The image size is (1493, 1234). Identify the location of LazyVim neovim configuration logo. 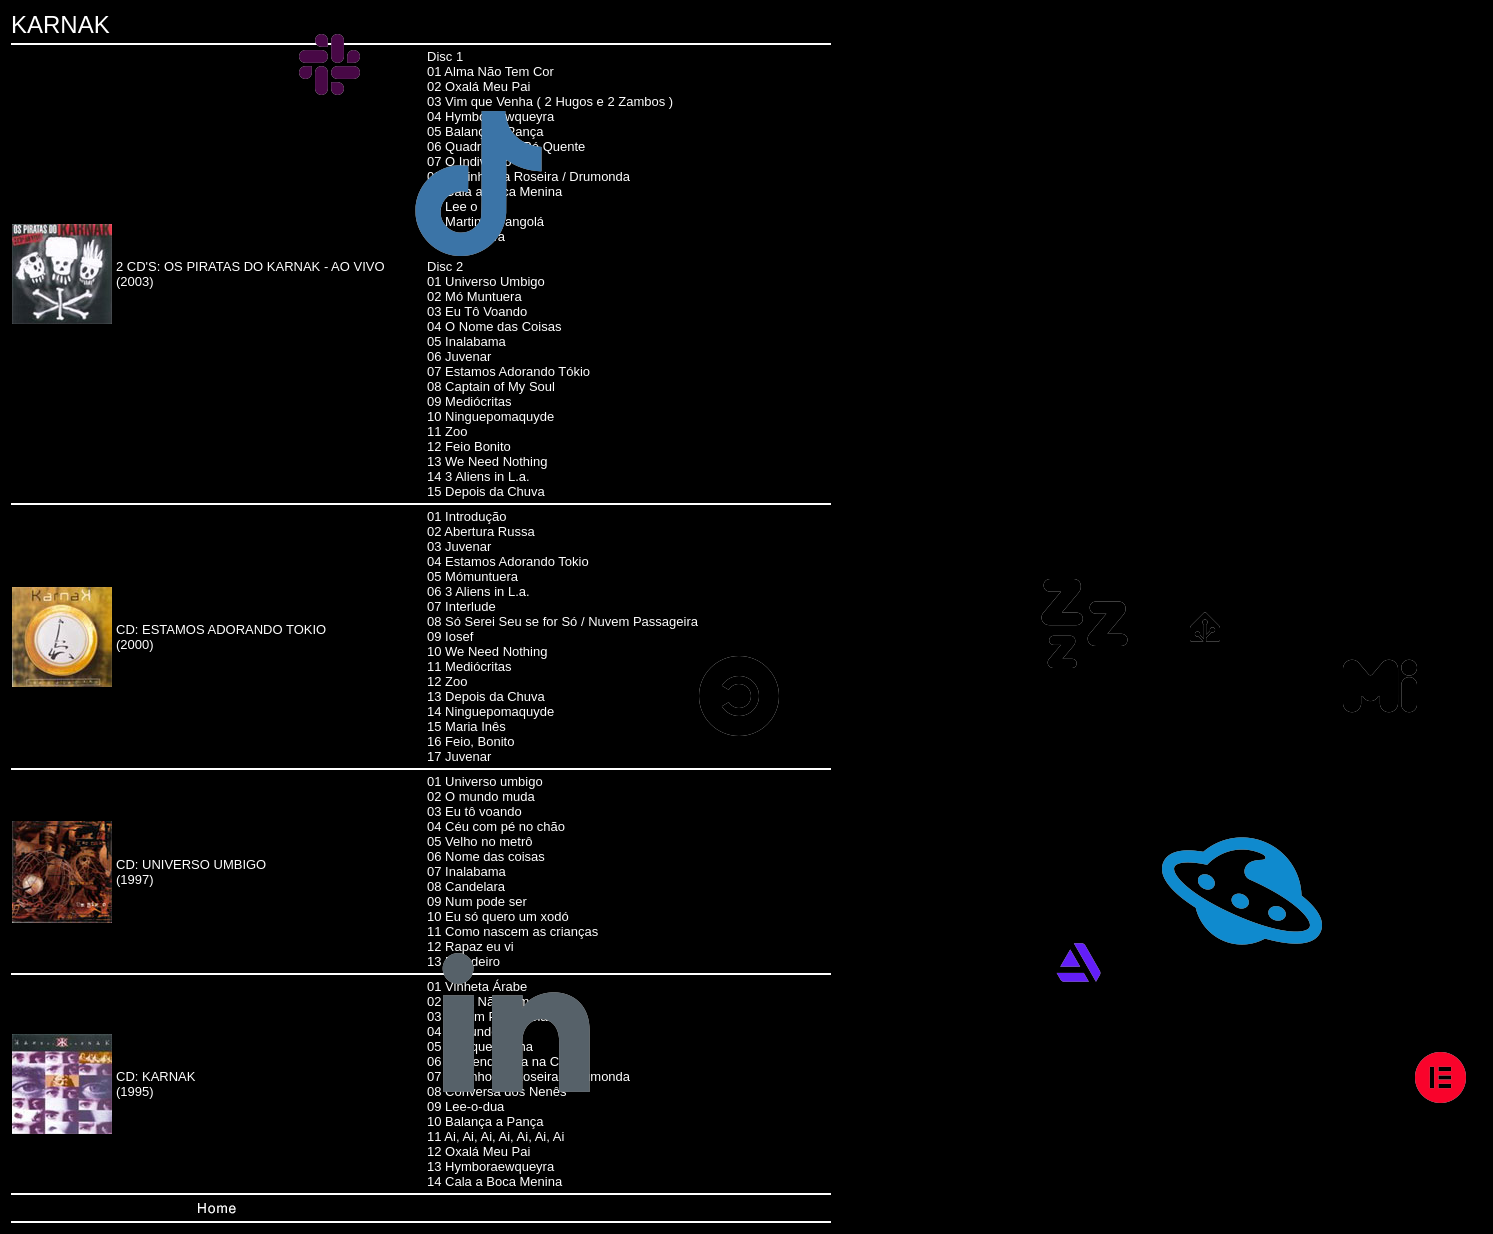
(1084, 623).